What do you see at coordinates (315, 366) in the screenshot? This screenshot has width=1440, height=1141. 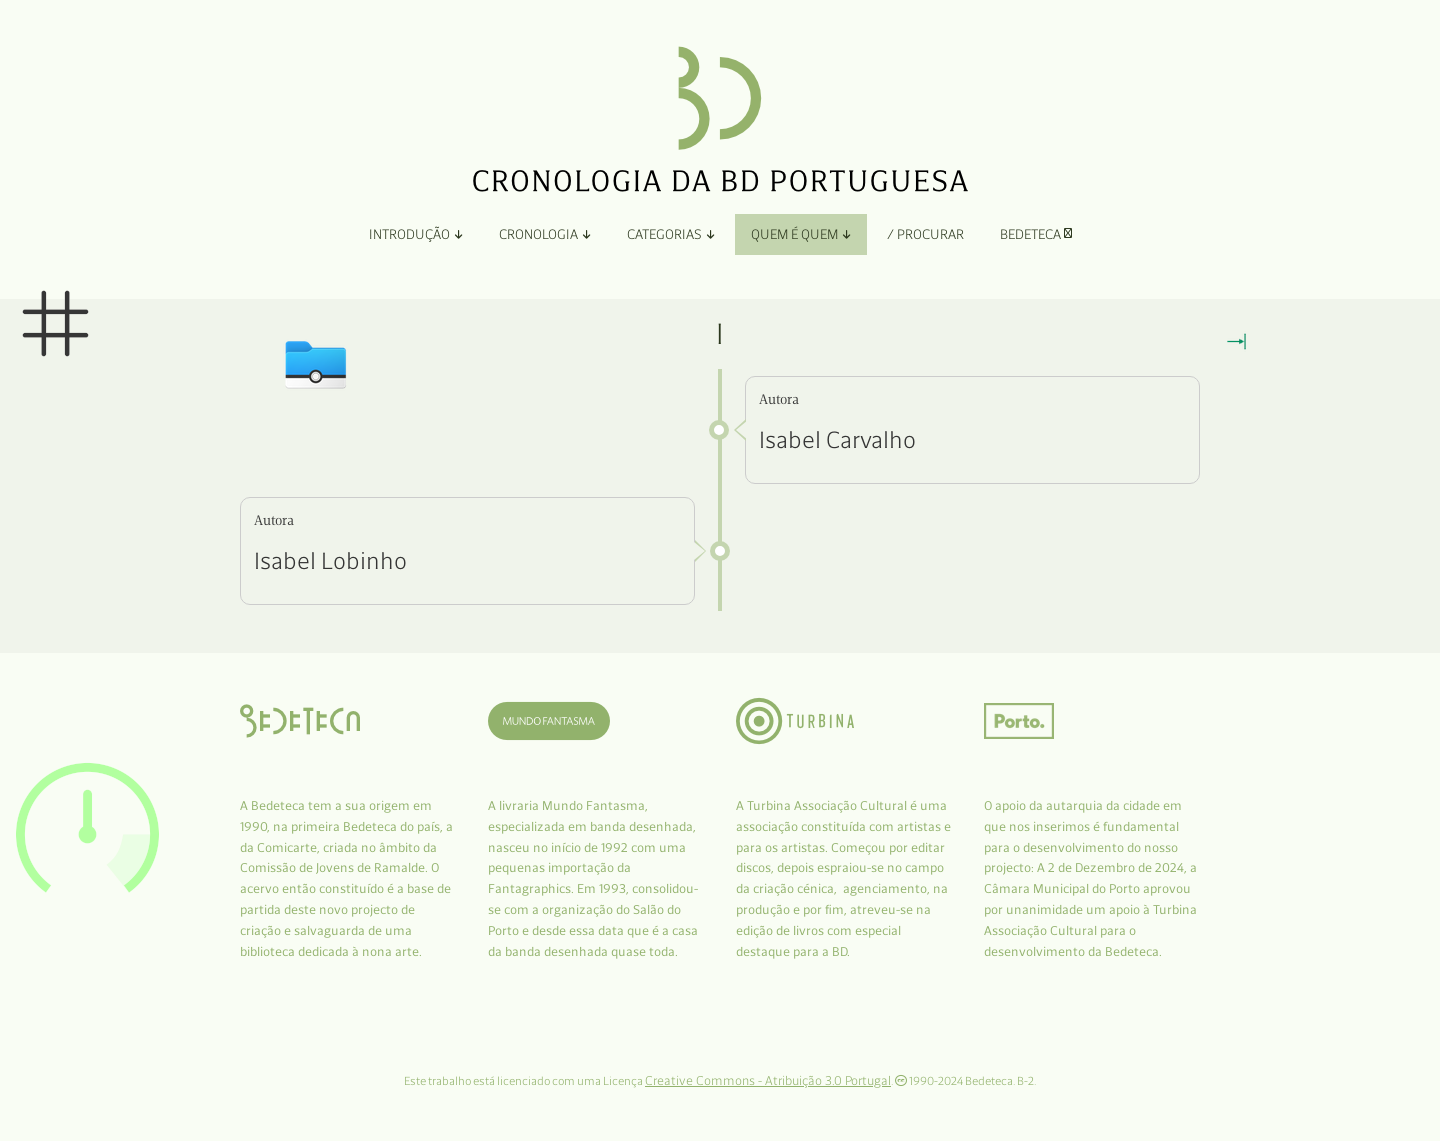 I see `folder containing pokémon transfer data or saves` at bounding box center [315, 366].